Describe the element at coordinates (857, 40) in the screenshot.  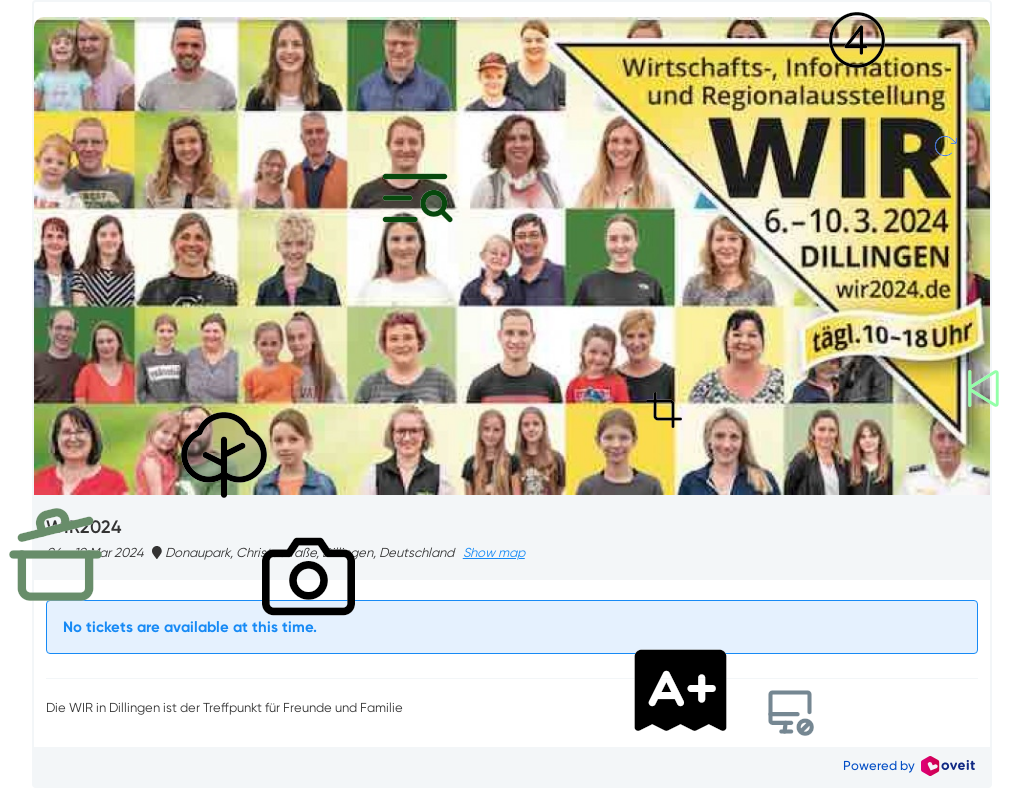
I see `indicates step four in a multi-step process` at that location.